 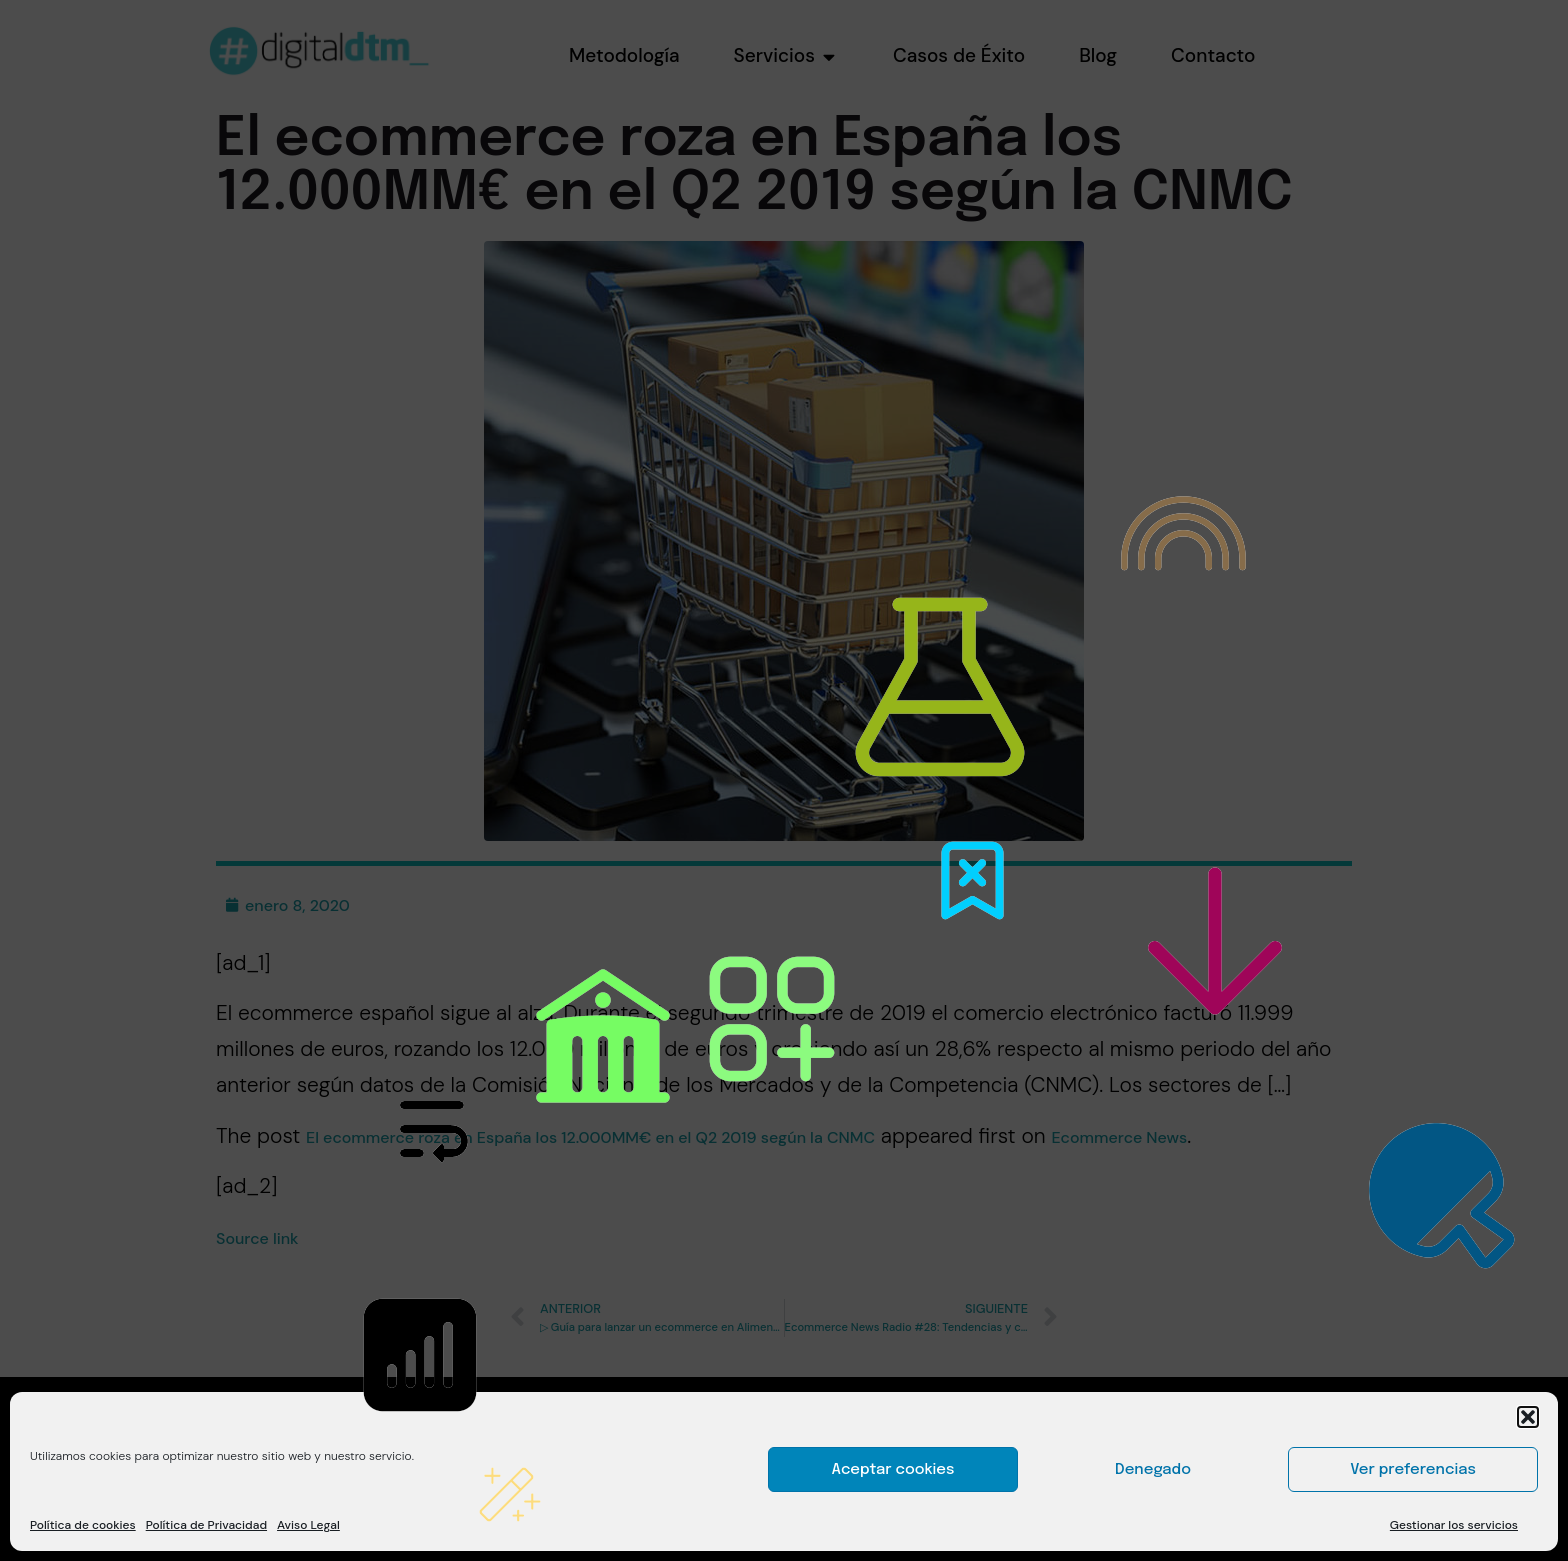 What do you see at coordinates (420, 1355) in the screenshot?
I see `view analytics dashboard` at bounding box center [420, 1355].